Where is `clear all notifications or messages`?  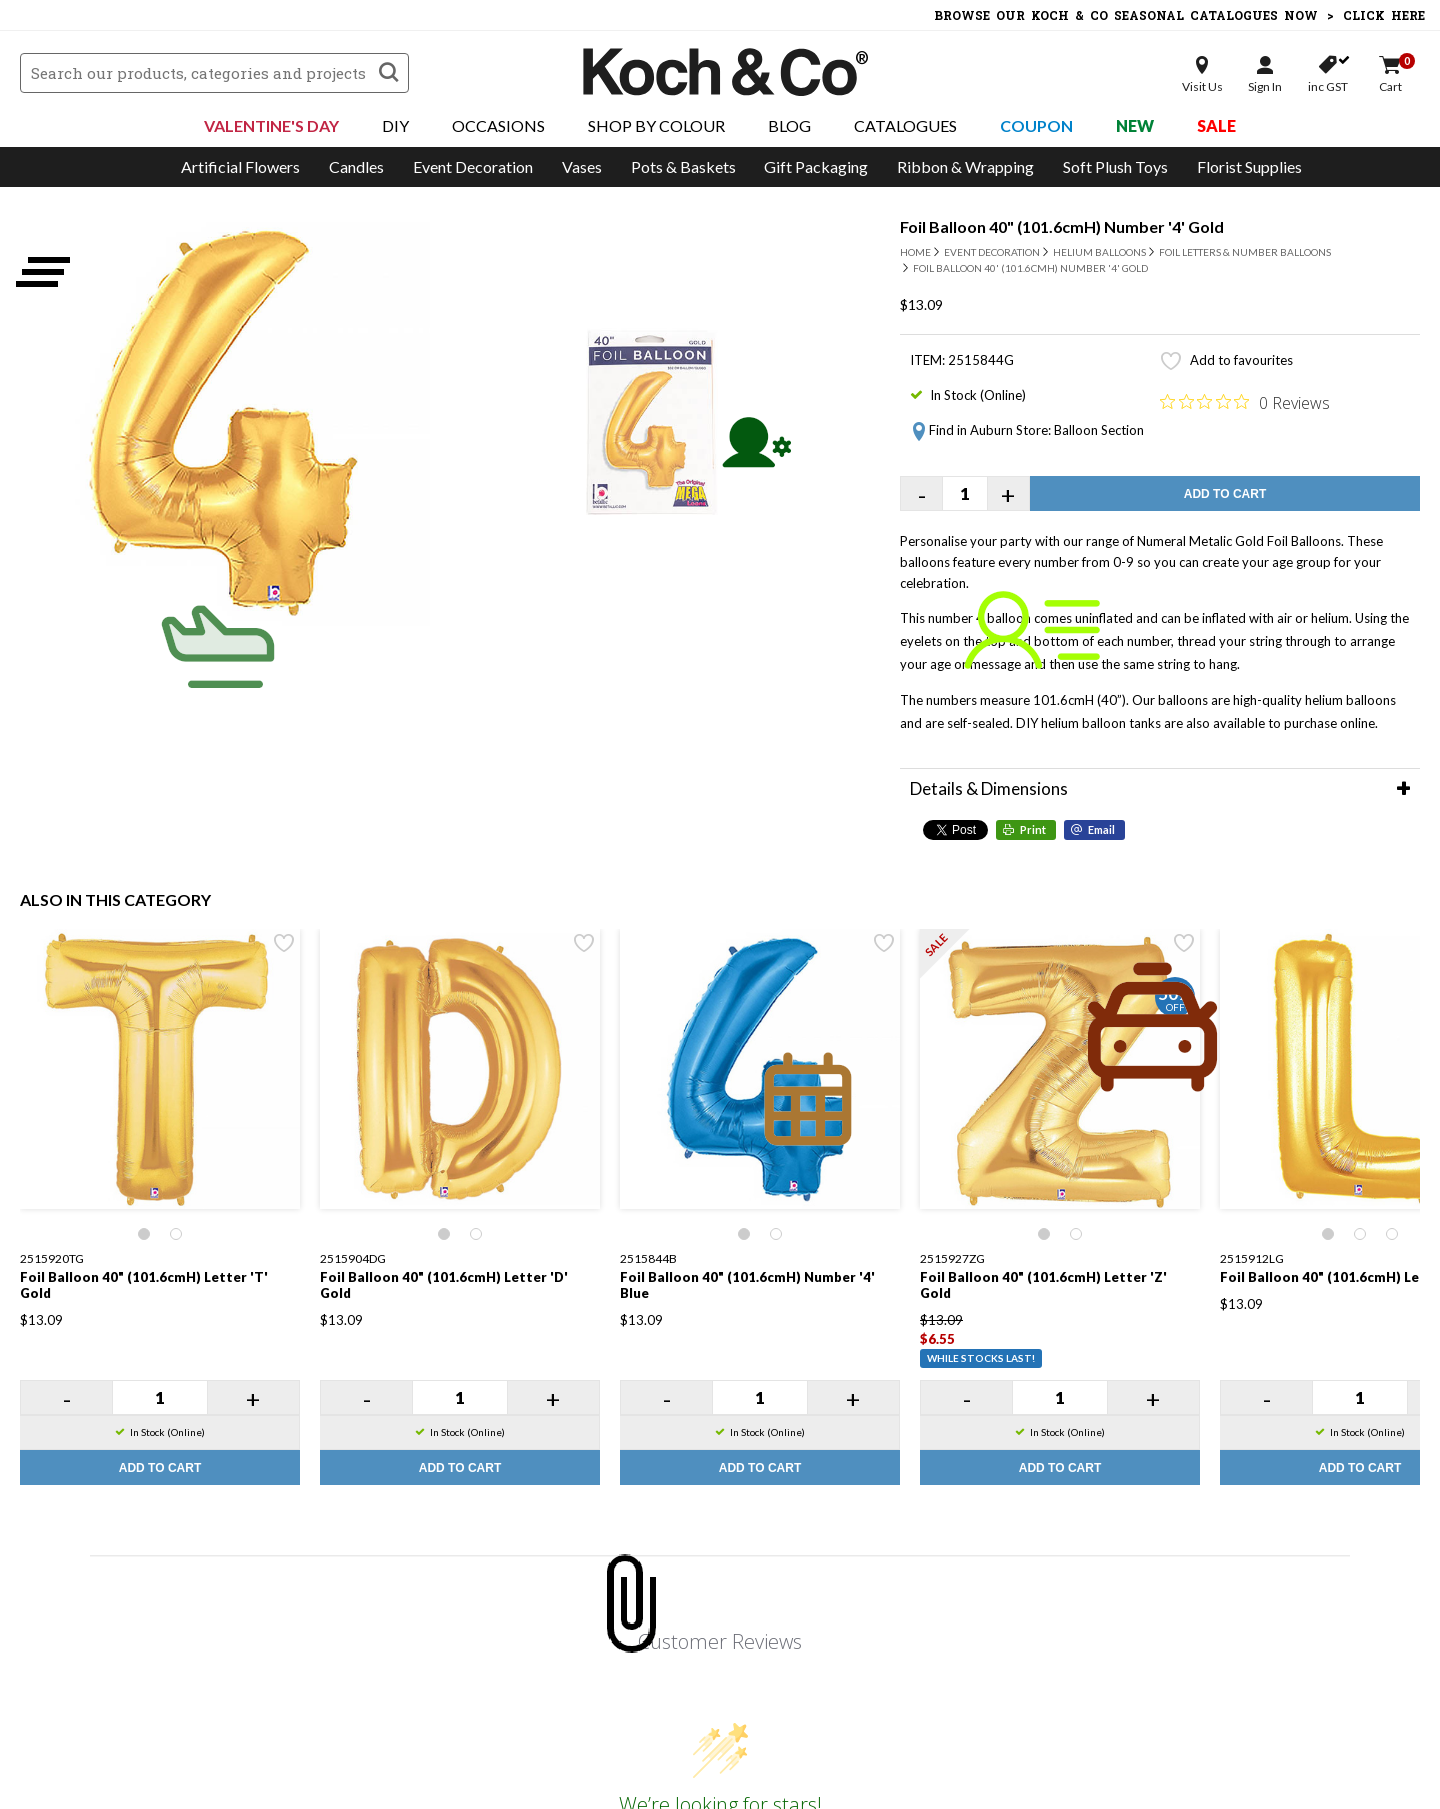
clear all notifications or messages is located at coordinates (43, 272).